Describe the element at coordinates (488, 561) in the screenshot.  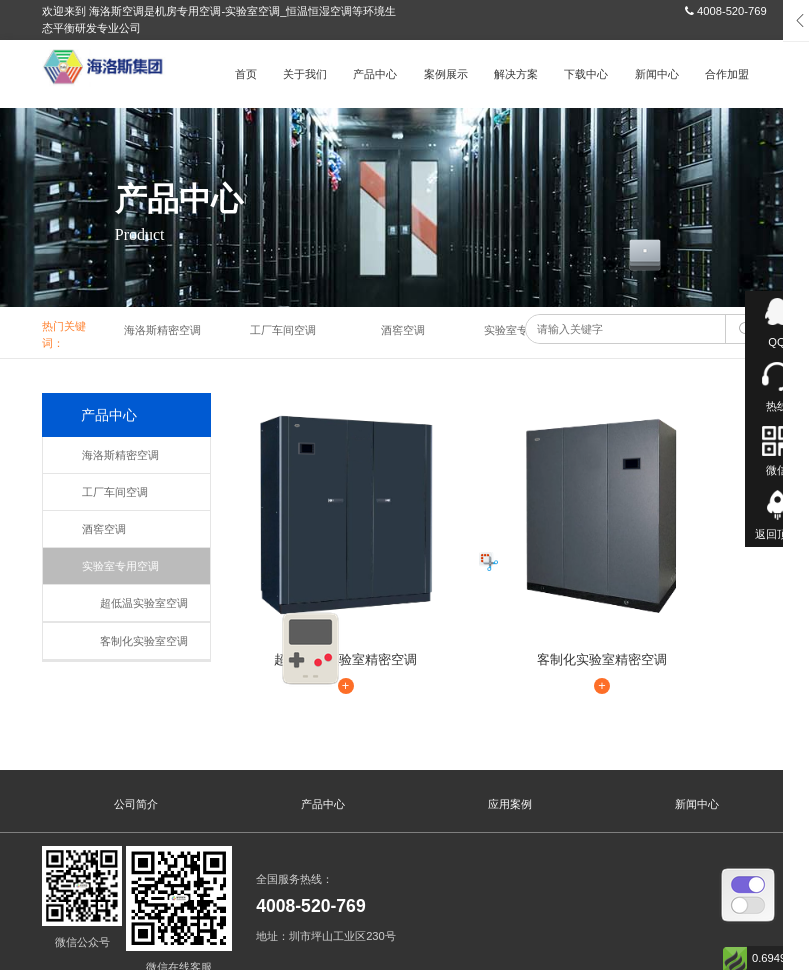
I see `open snipping tool to capture a screenshot` at that location.